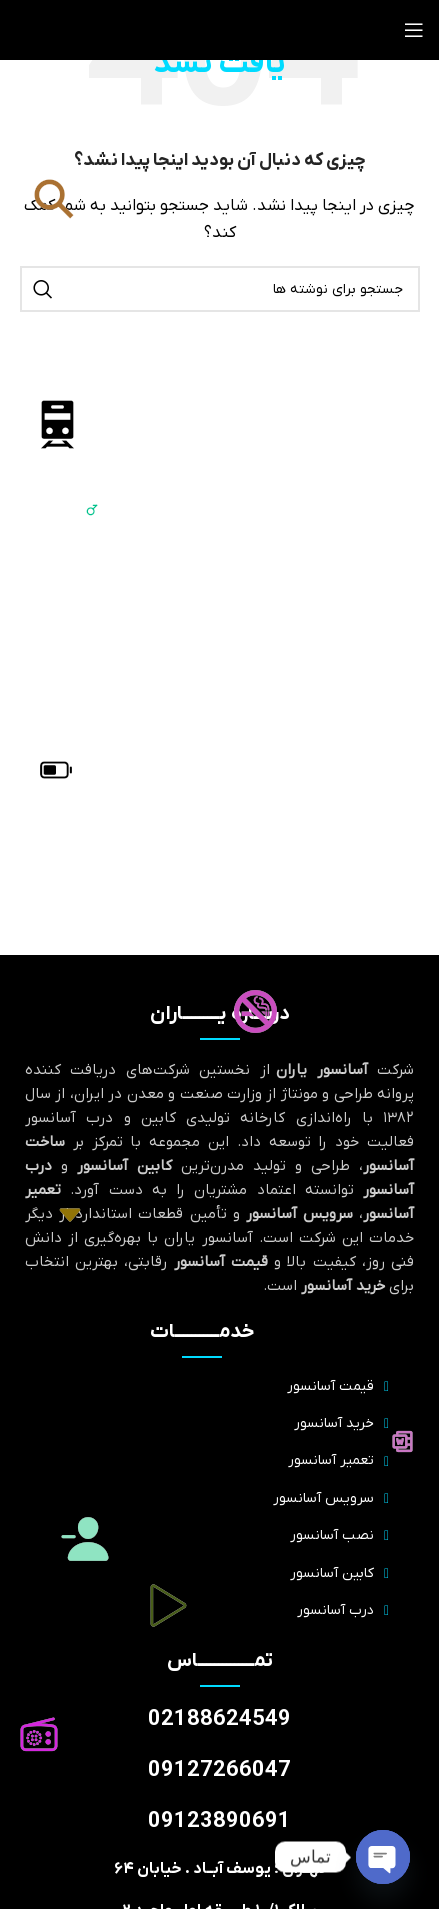 This screenshot has height=1909, width=439. I want to click on expand a dropdown menu, so click(70, 1215).